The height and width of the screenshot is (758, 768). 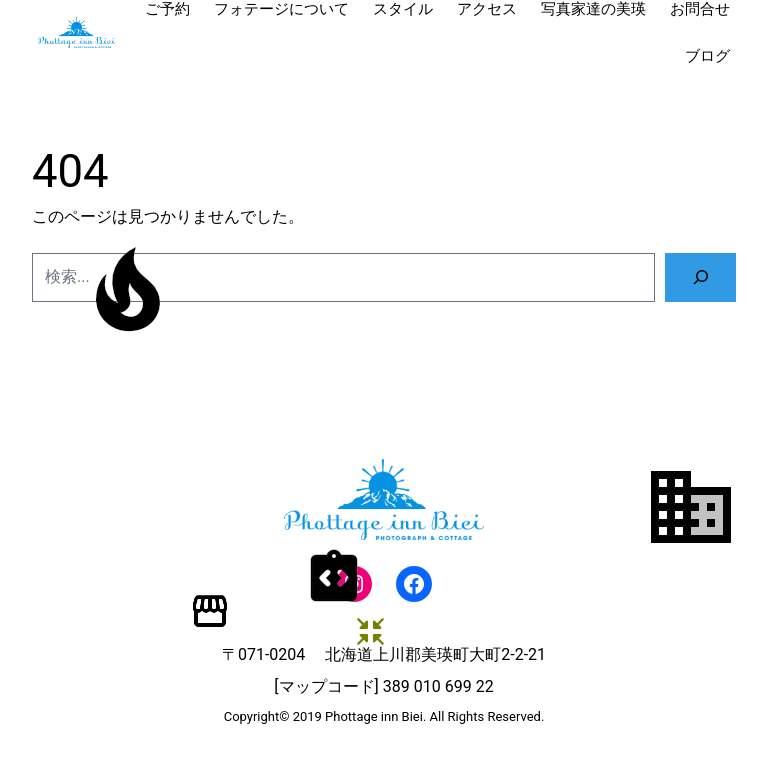 I want to click on browse the online store or marketplace, so click(x=210, y=611).